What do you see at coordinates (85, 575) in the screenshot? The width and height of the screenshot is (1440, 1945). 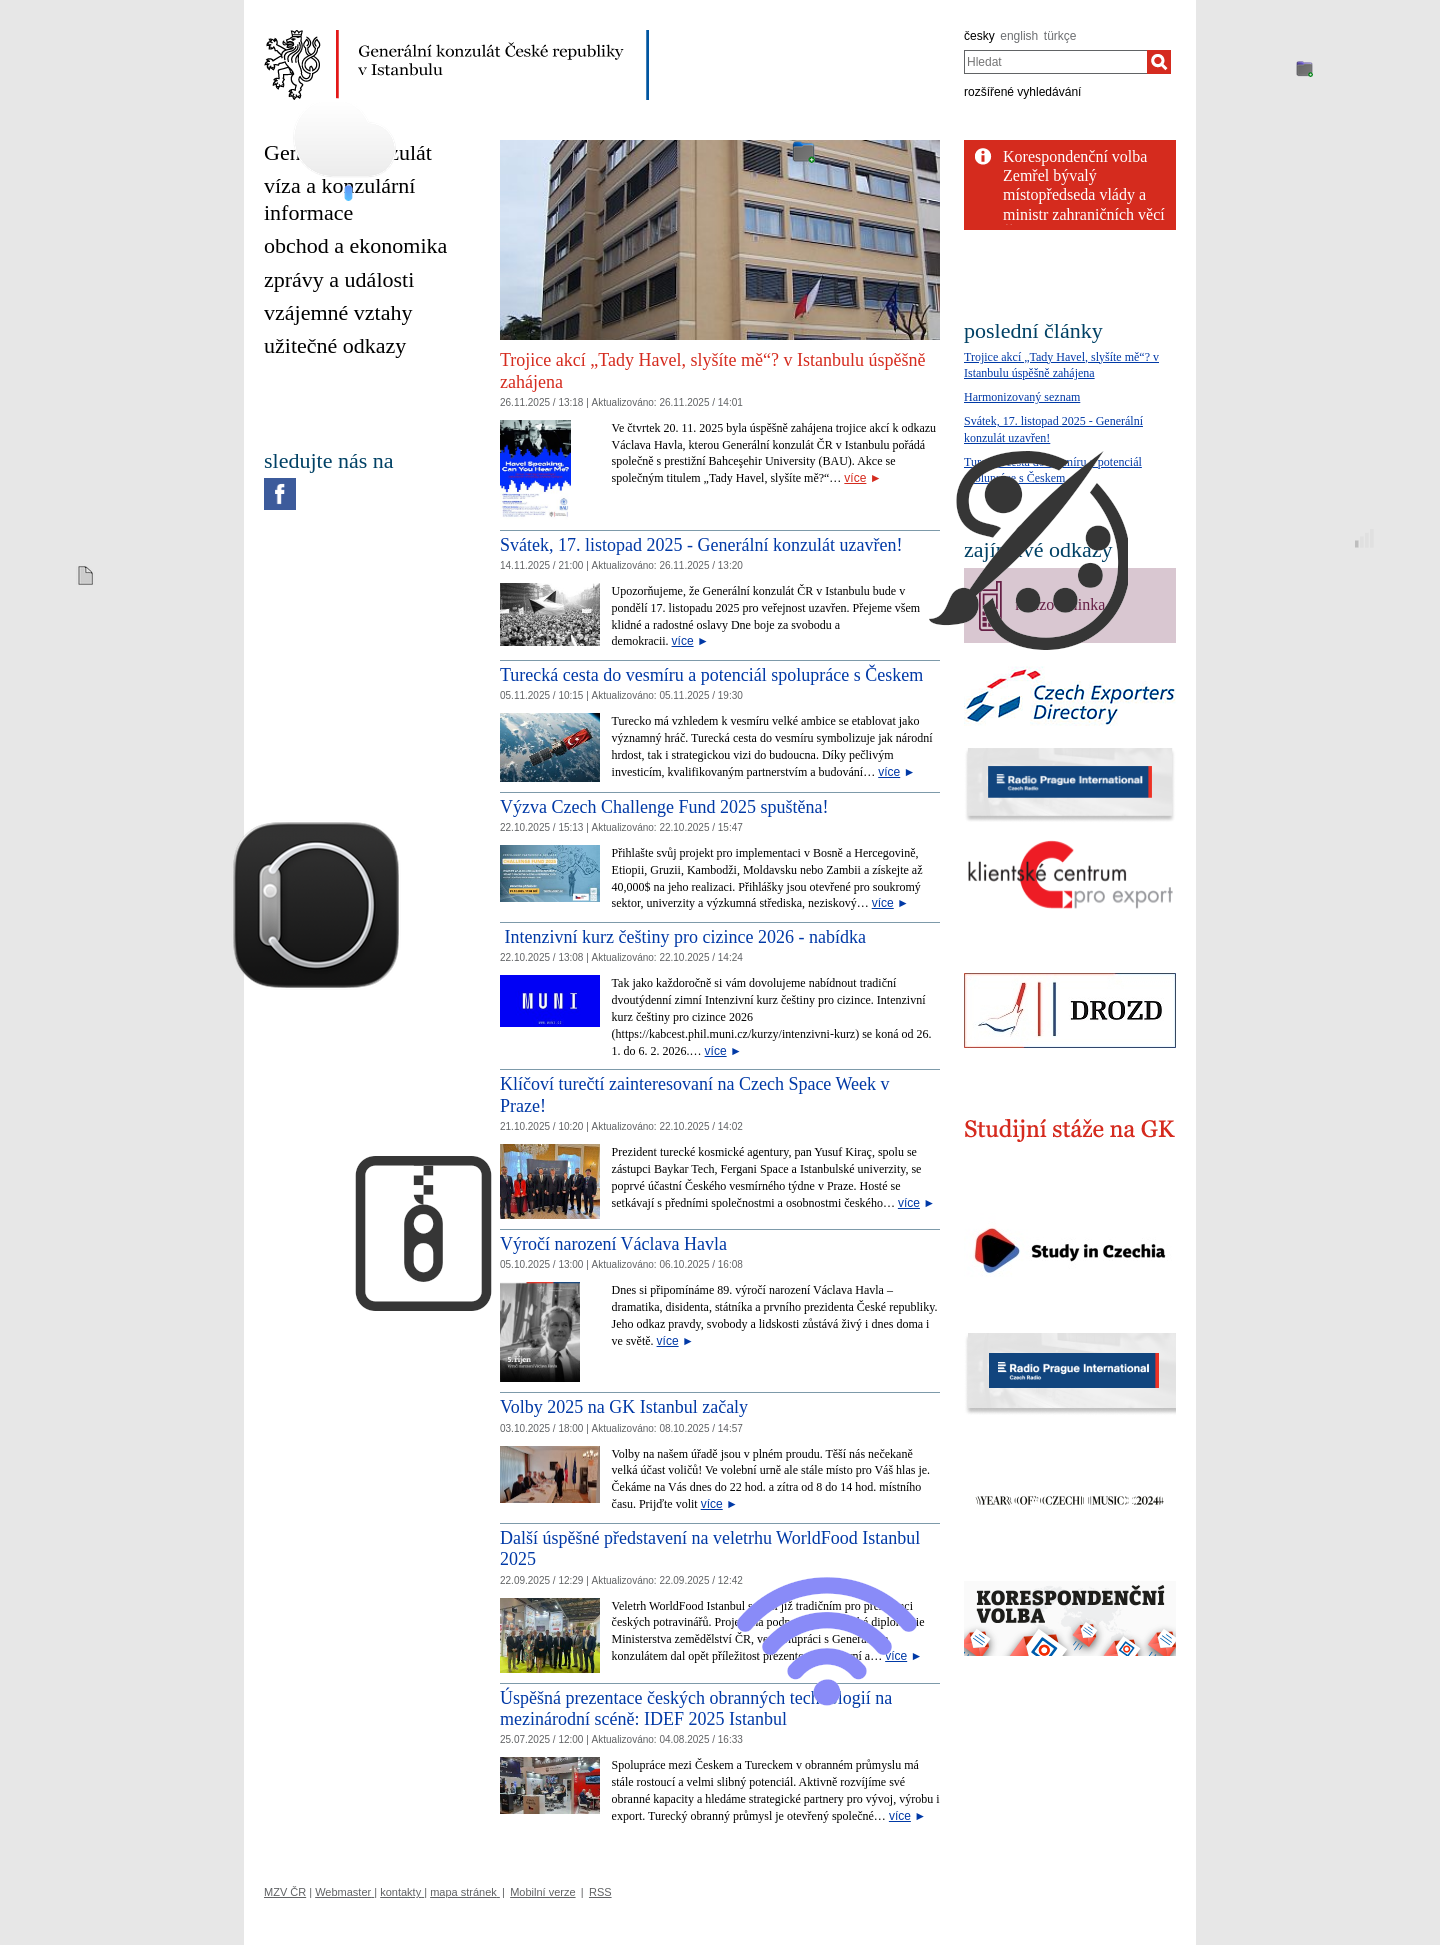 I see `generic file in sidebar navigation` at bounding box center [85, 575].